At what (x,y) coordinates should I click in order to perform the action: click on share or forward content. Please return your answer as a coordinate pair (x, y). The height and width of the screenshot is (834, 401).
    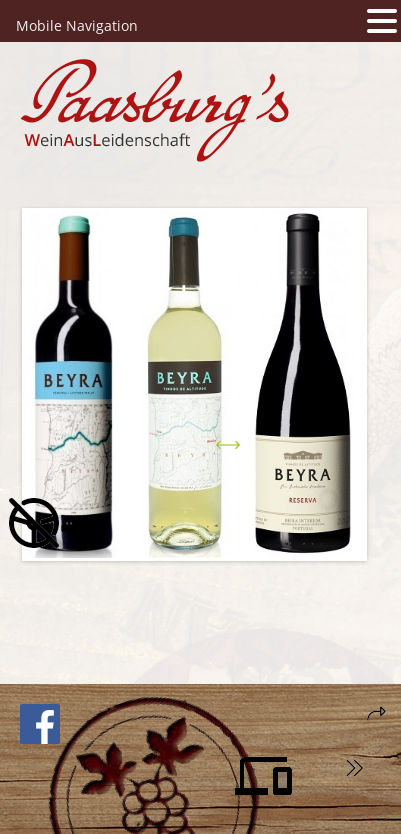
    Looking at the image, I should click on (376, 713).